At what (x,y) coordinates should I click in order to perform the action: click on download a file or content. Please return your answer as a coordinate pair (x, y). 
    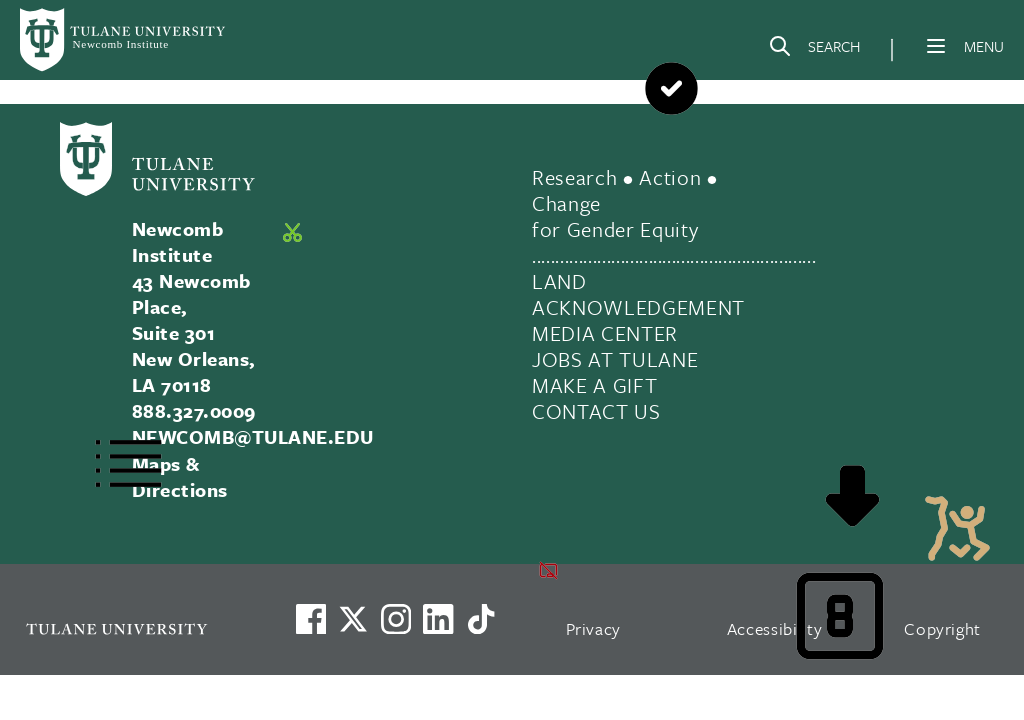
    Looking at the image, I should click on (852, 496).